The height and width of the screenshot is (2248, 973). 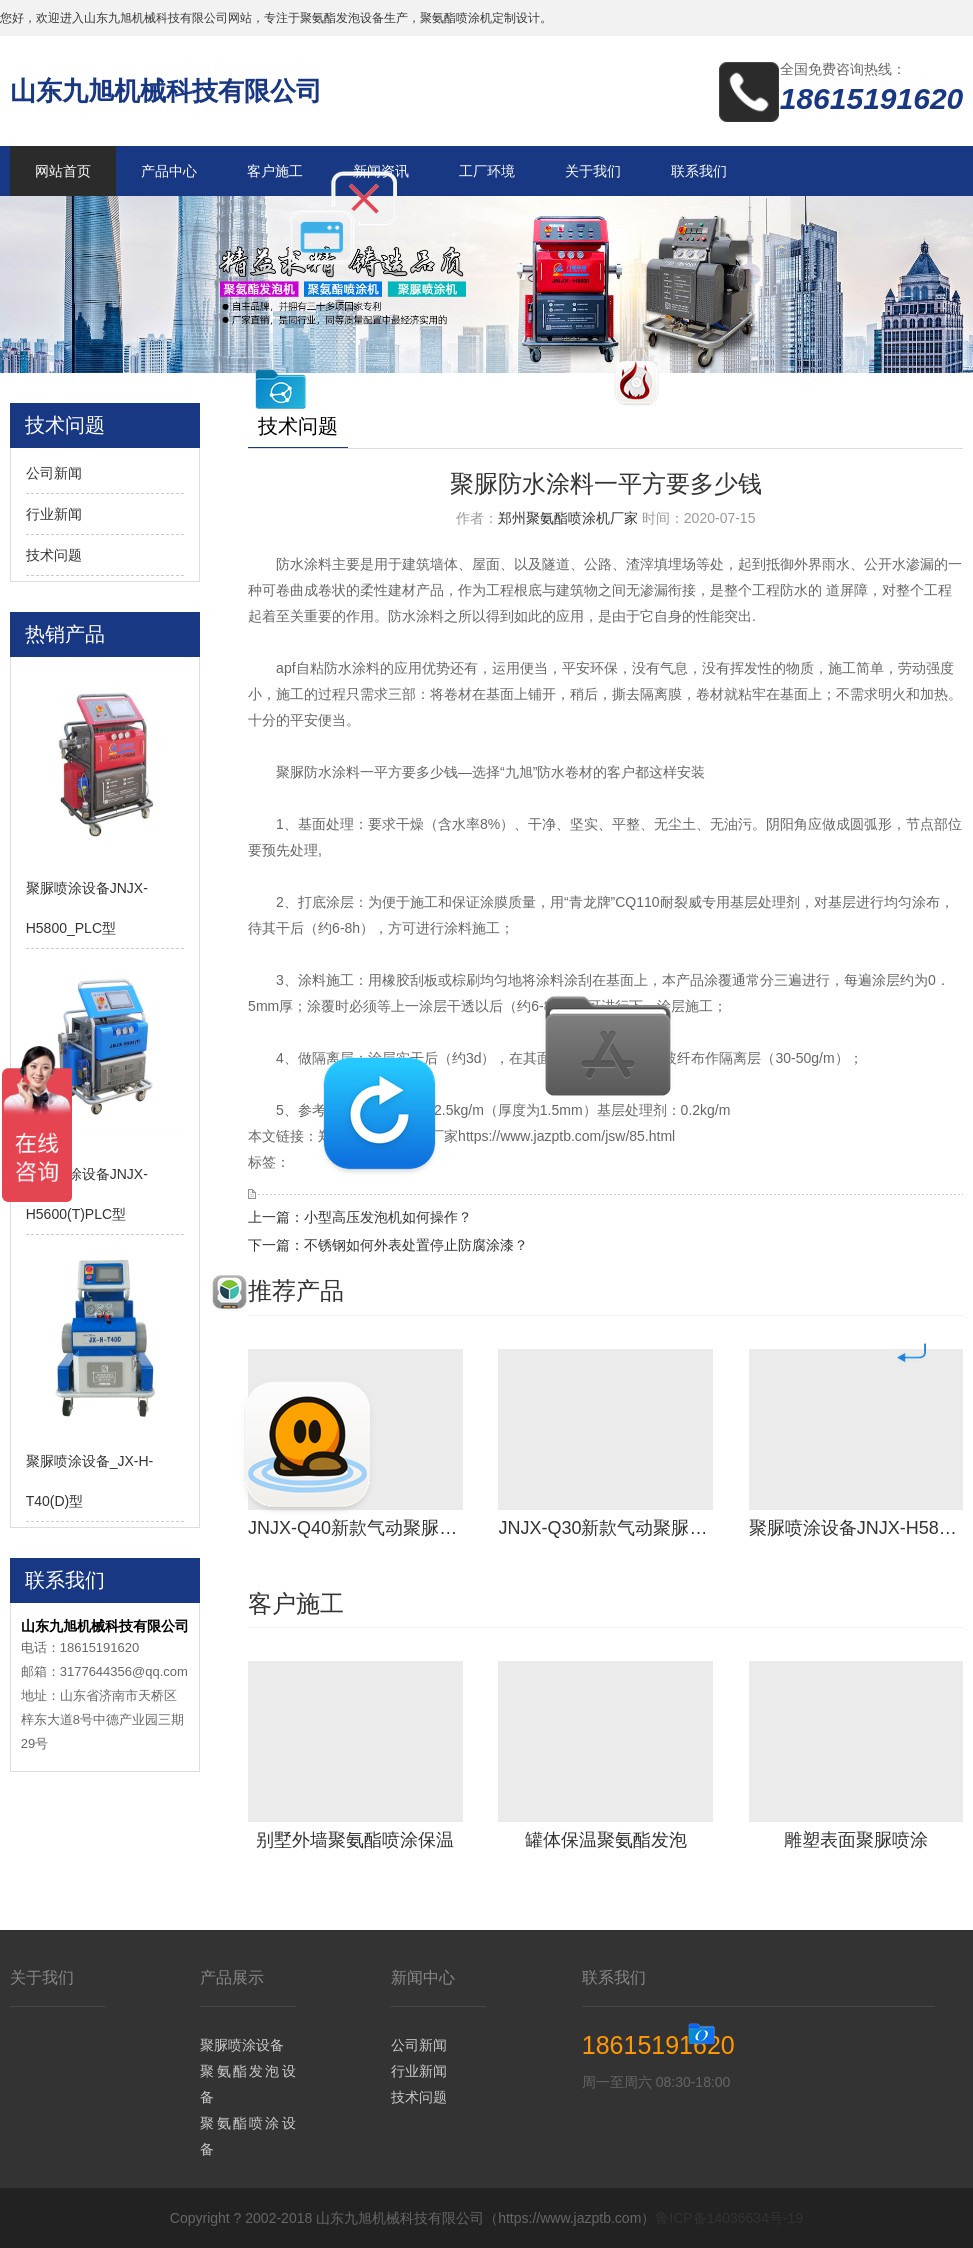 What do you see at coordinates (701, 2034) in the screenshot?
I see `open the IObit application folder` at bounding box center [701, 2034].